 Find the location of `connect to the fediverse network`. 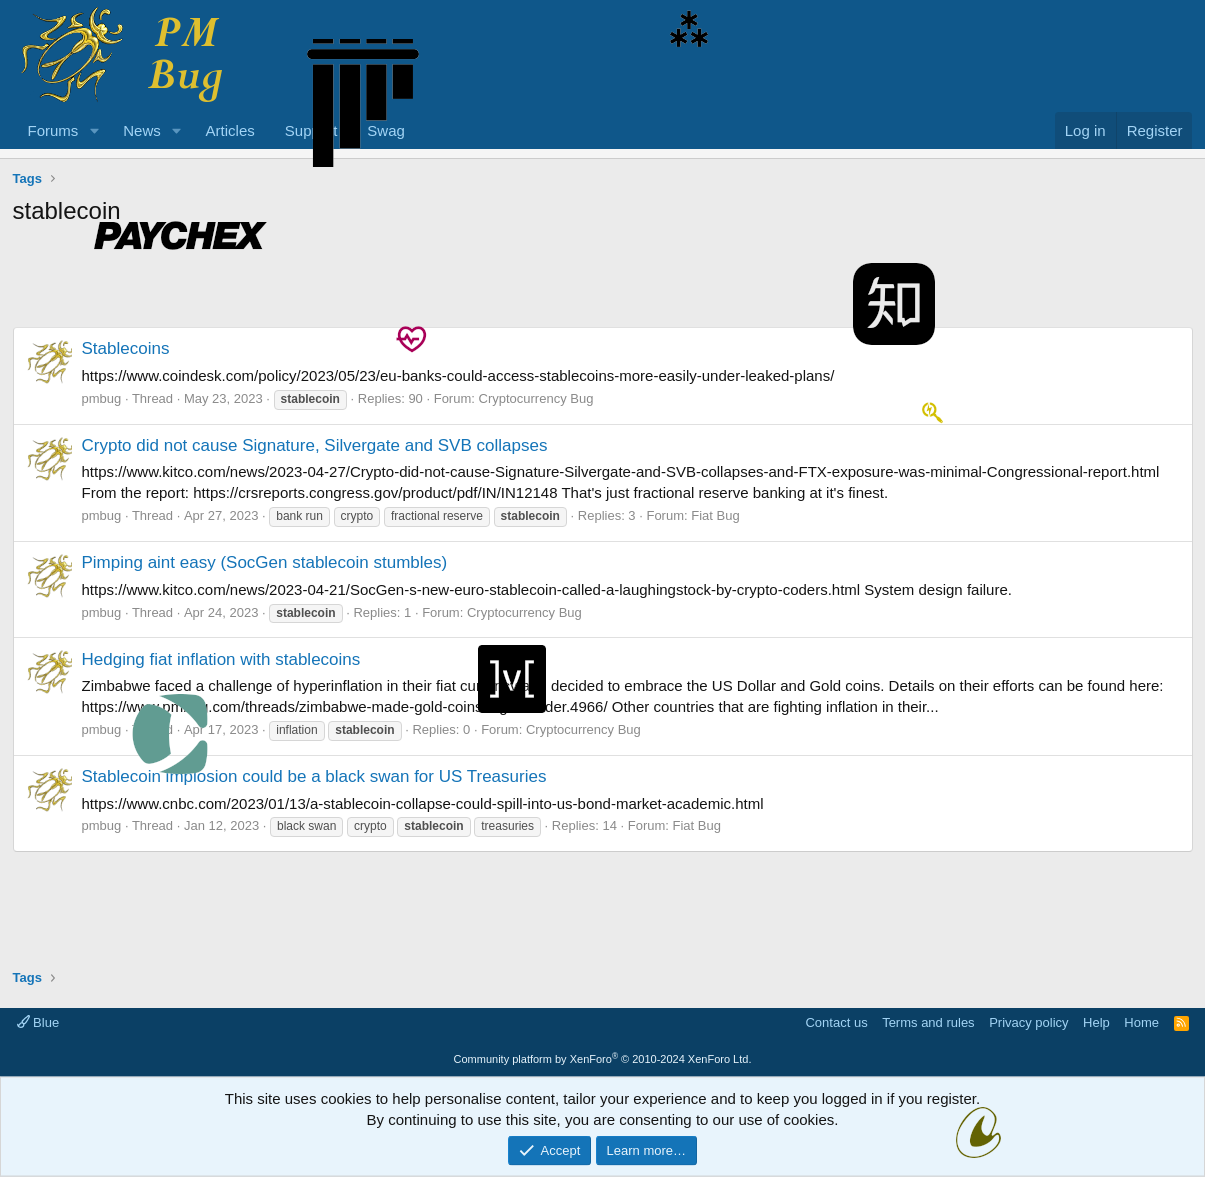

connect to the fediverse network is located at coordinates (689, 30).